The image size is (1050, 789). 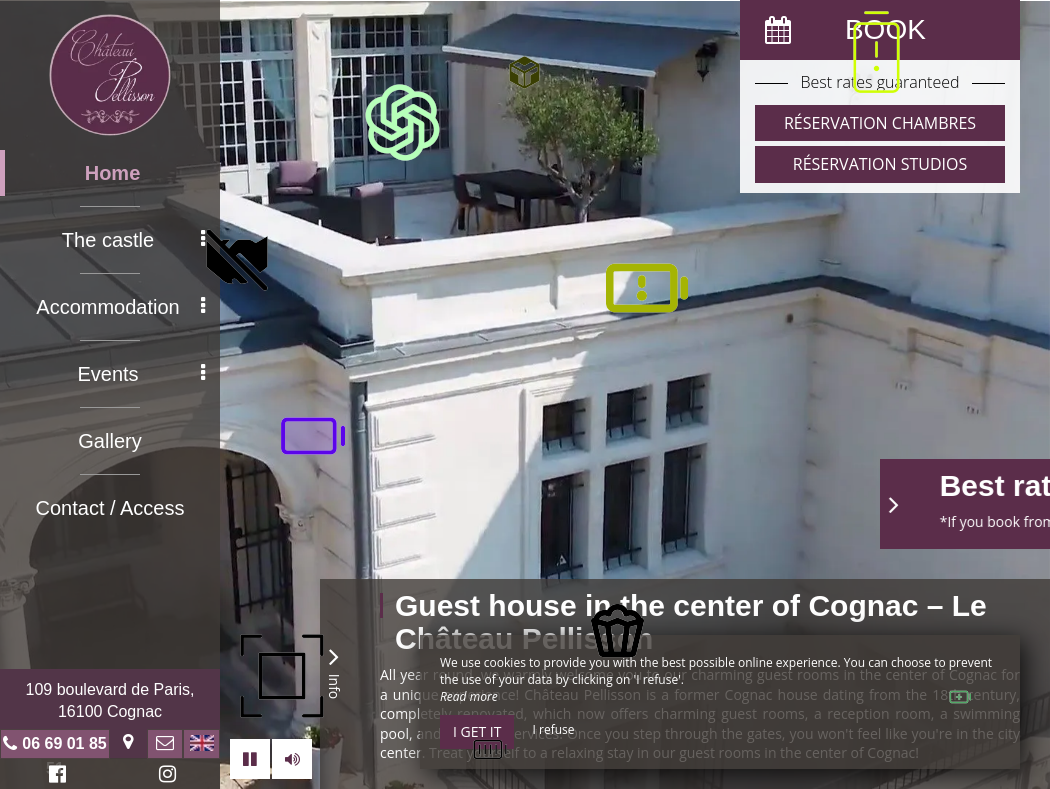 I want to click on add or extend battery life, so click(x=960, y=697).